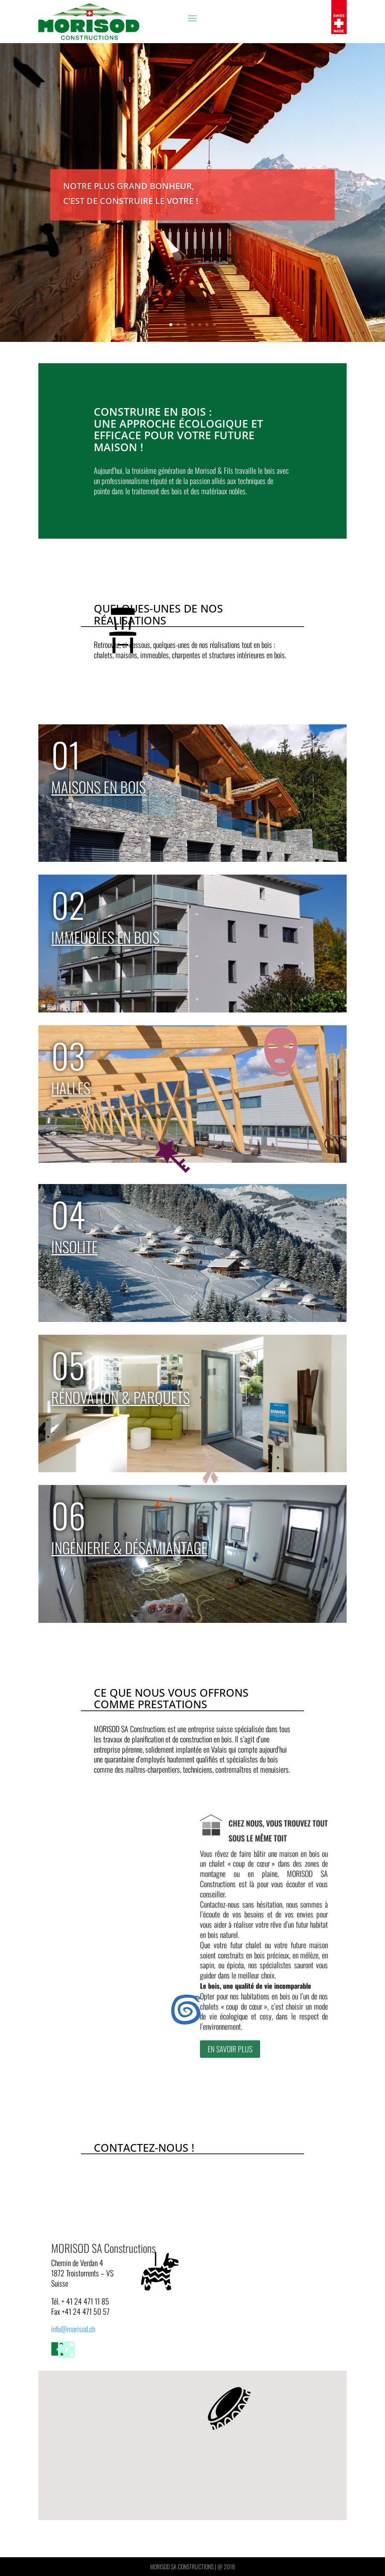  What do you see at coordinates (186, 2010) in the screenshot?
I see `represents a snake or reptile-themed game element` at bounding box center [186, 2010].